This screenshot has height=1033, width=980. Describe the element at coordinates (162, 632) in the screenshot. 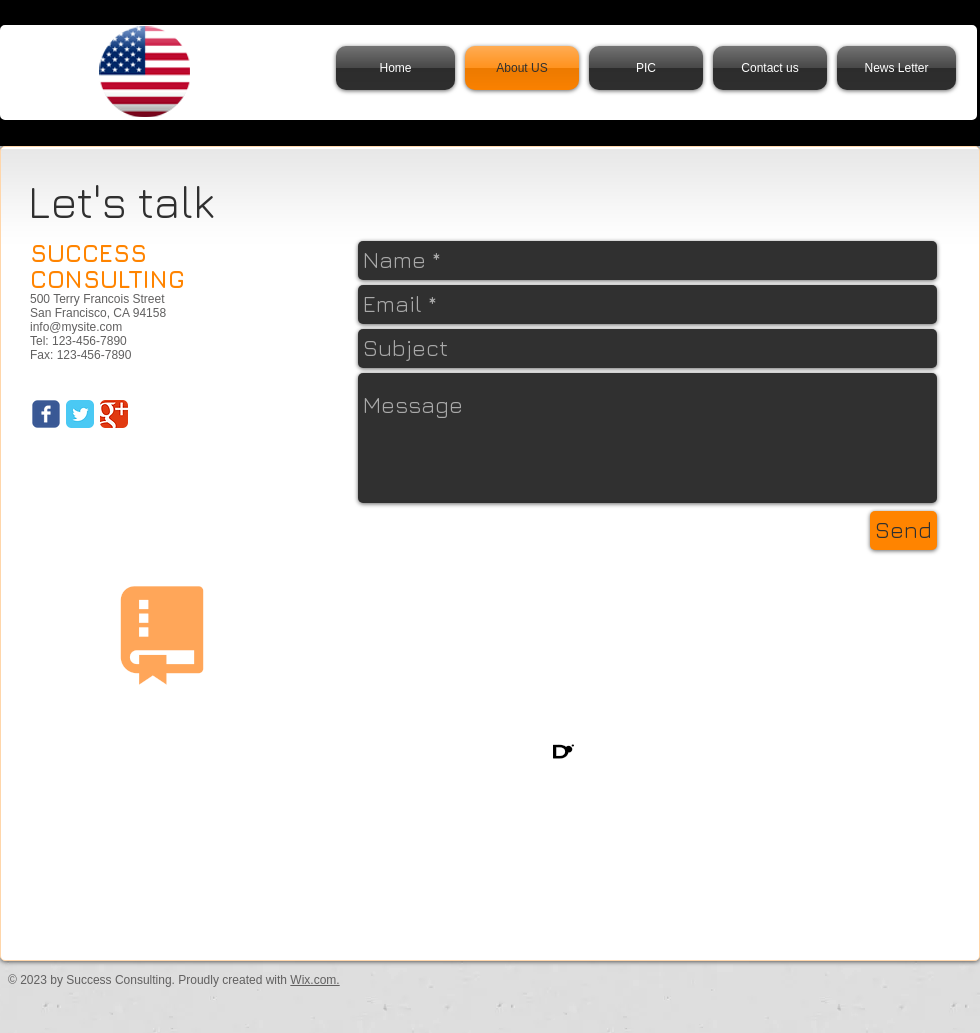

I see `access git repository` at that location.